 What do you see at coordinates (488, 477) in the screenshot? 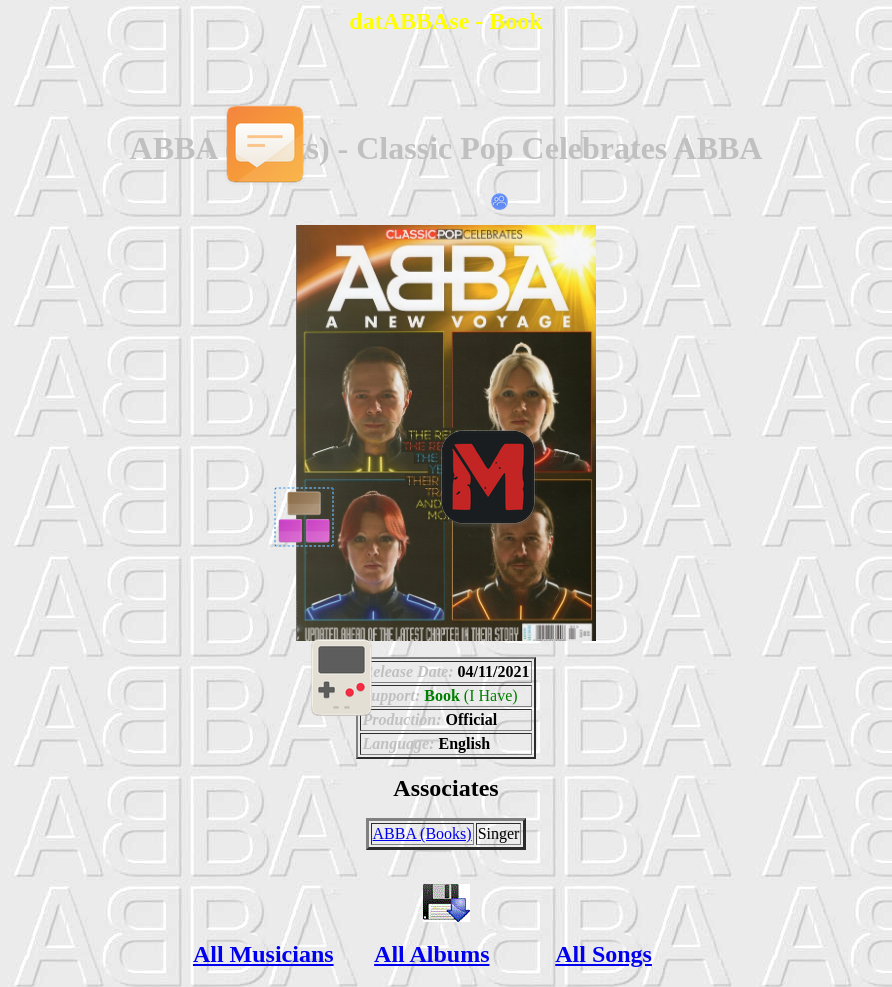
I see `launch Metro 2033 game` at bounding box center [488, 477].